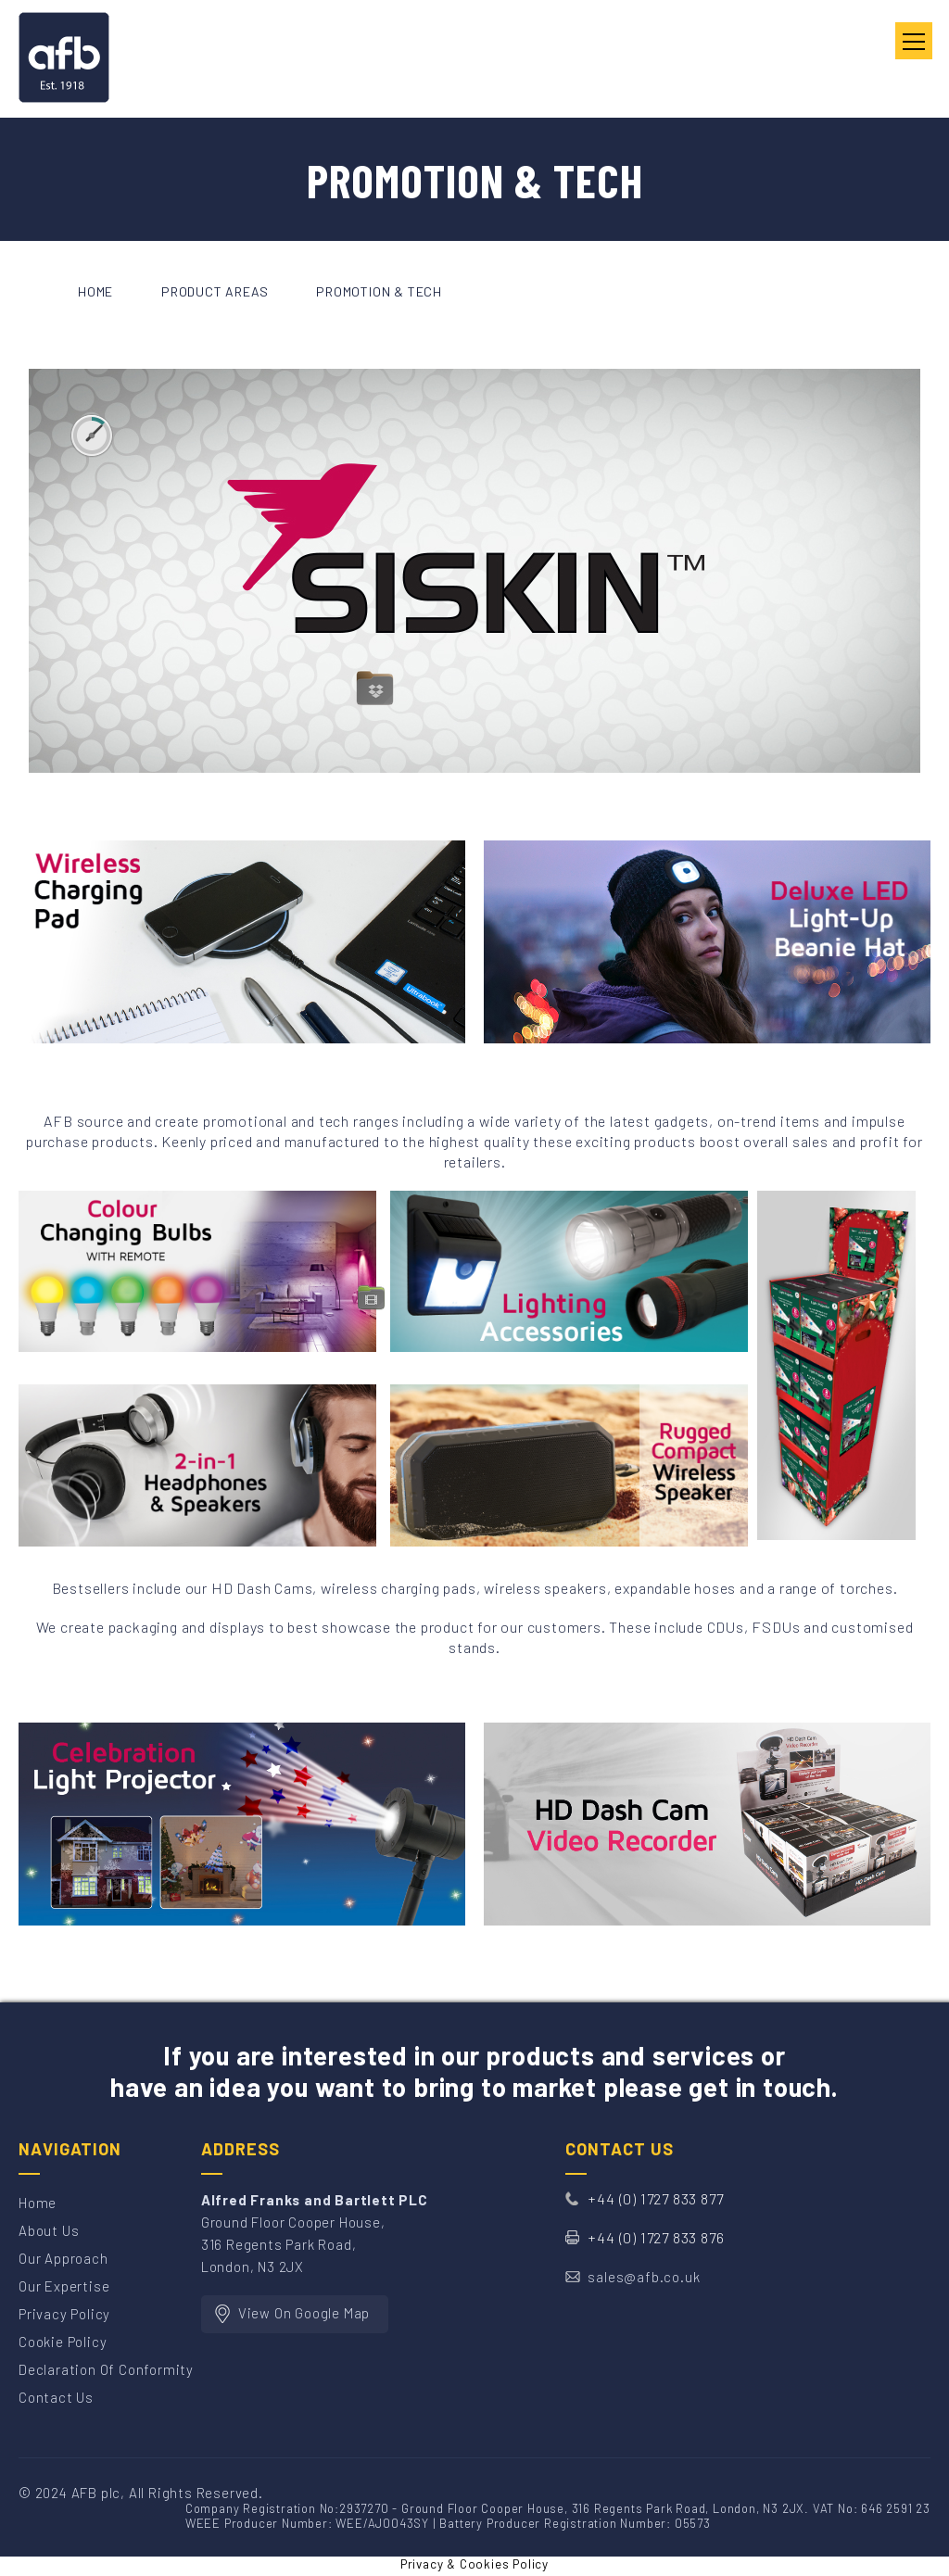 The image size is (949, 2576). I want to click on open your dropbox synced folder, so click(374, 688).